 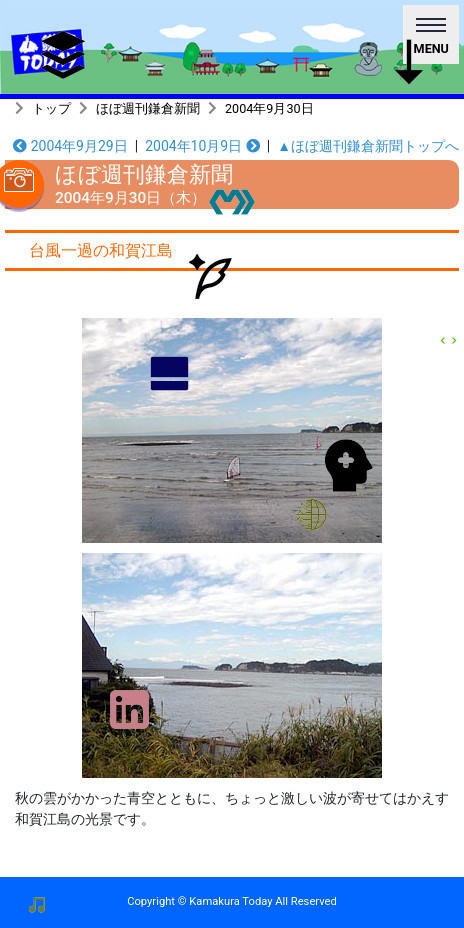 What do you see at coordinates (38, 905) in the screenshot?
I see `open music player or library` at bounding box center [38, 905].